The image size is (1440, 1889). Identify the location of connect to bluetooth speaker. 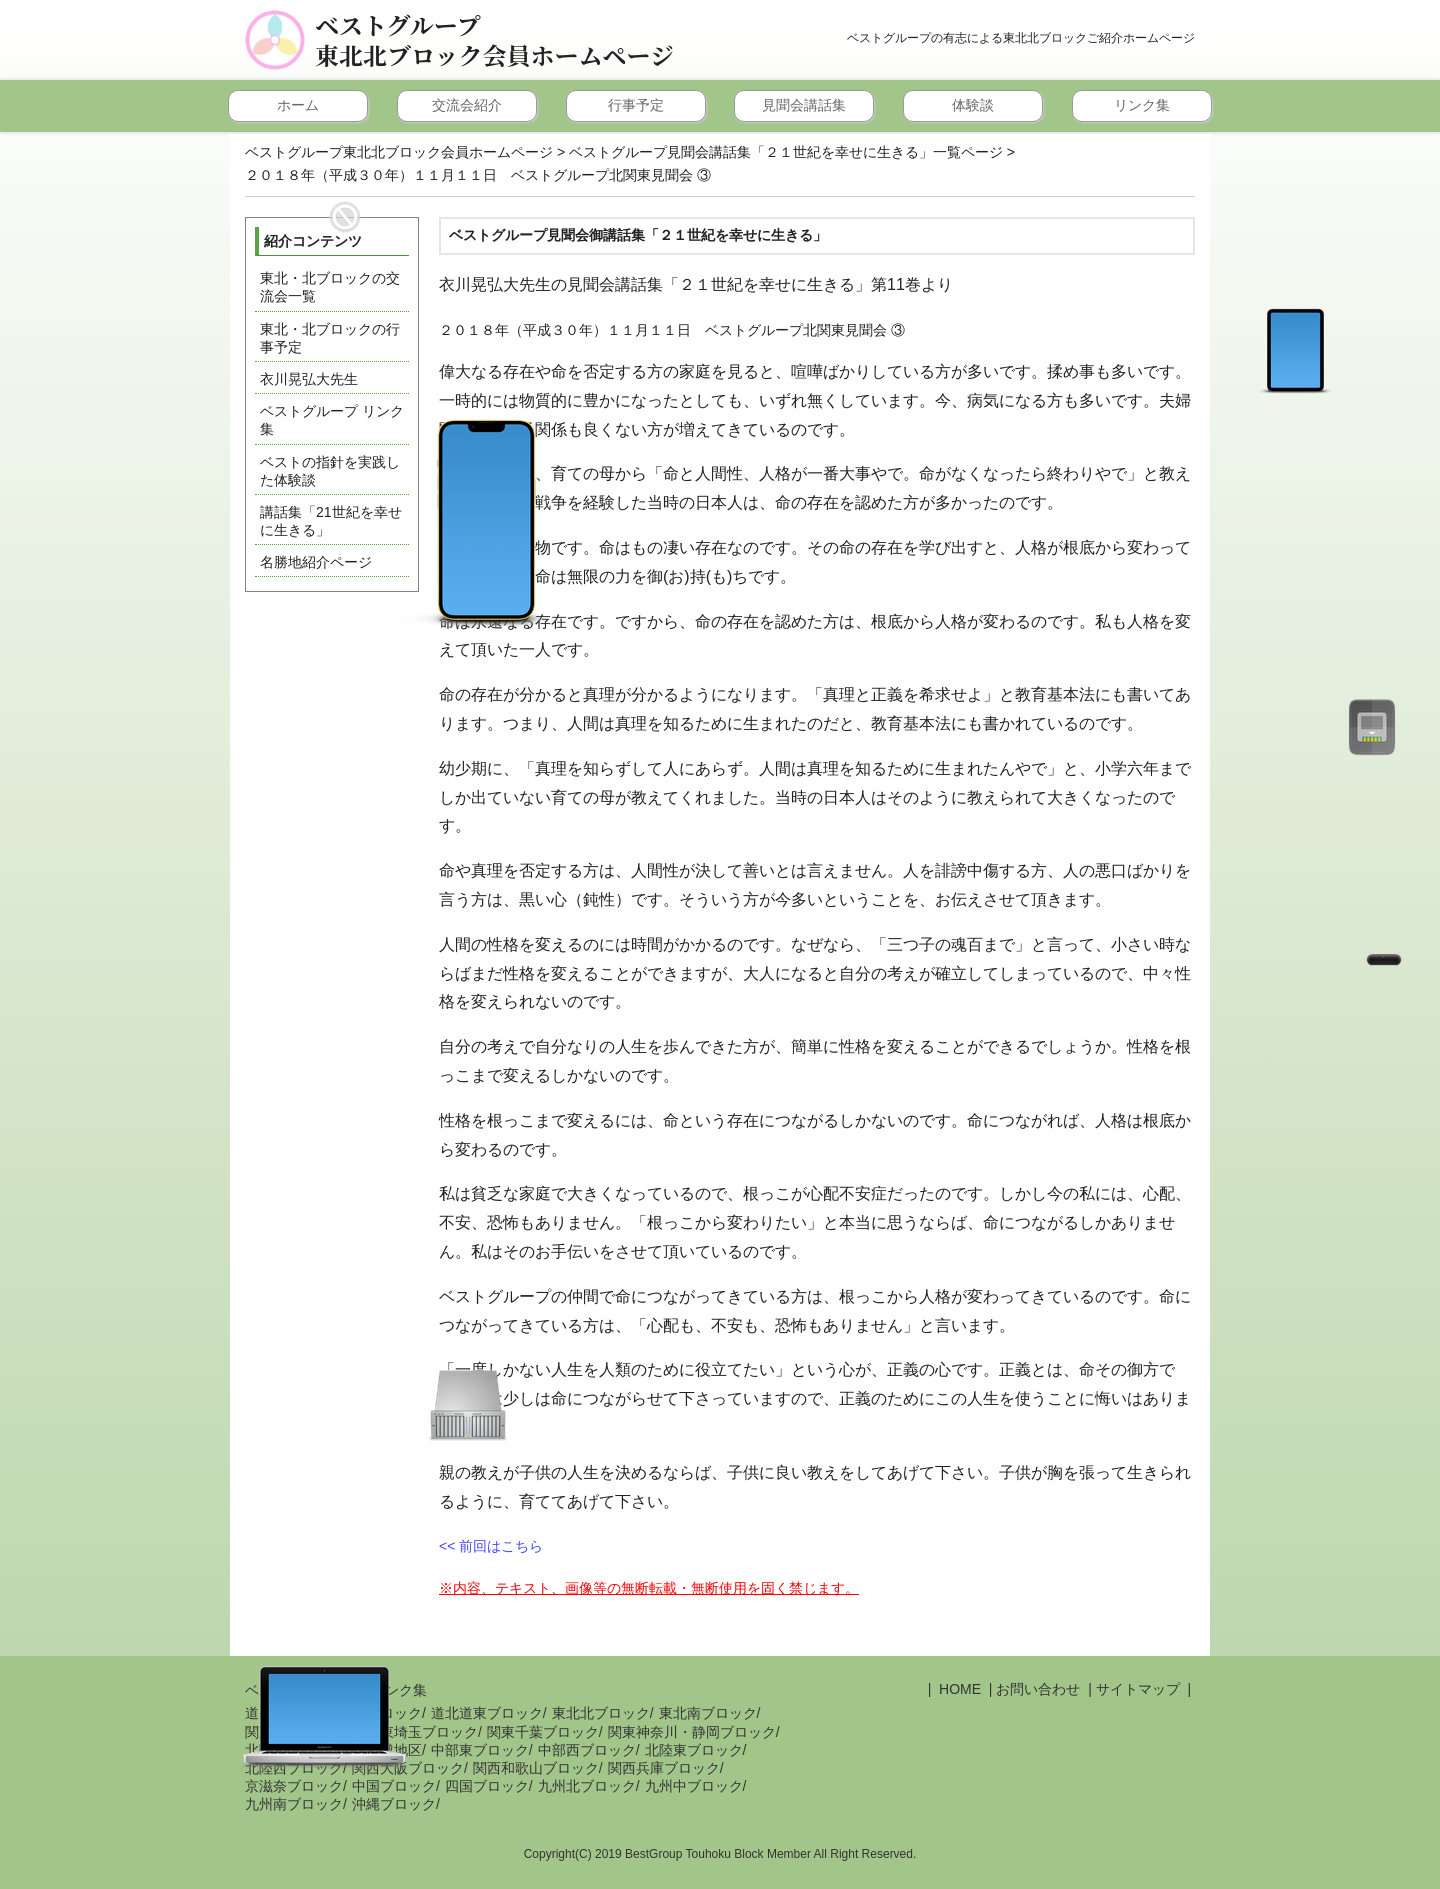
(1384, 960).